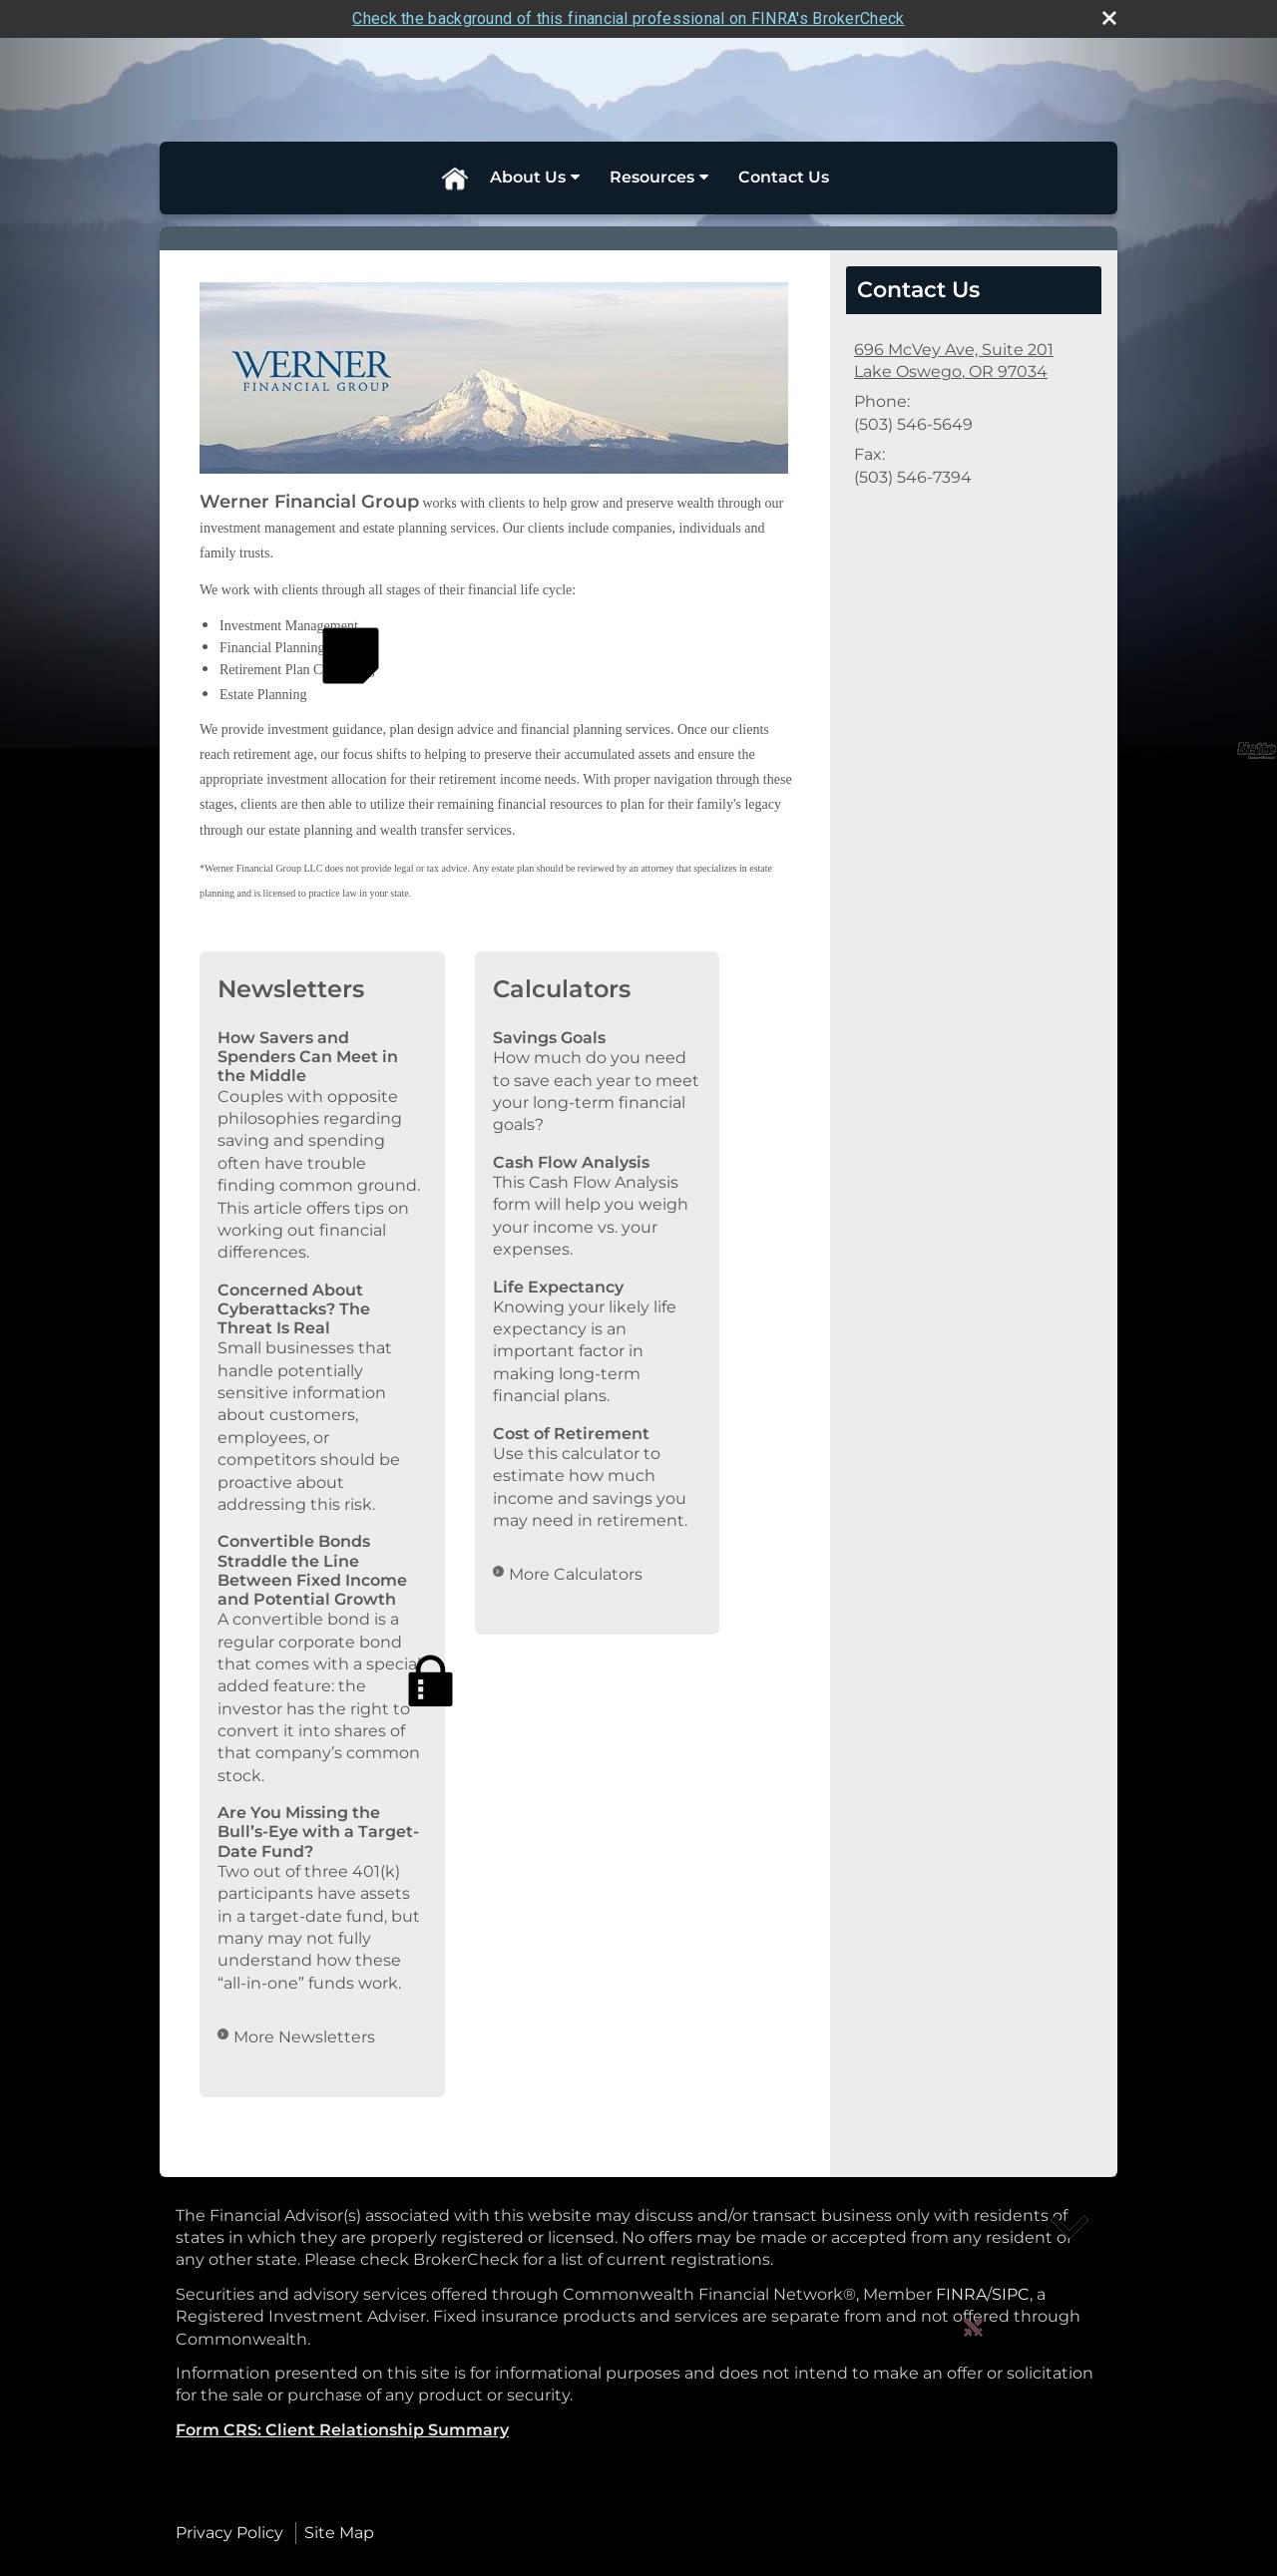 Image resolution: width=1277 pixels, height=2576 pixels. Describe the element at coordinates (1069, 2227) in the screenshot. I see `expand dropdown menu` at that location.